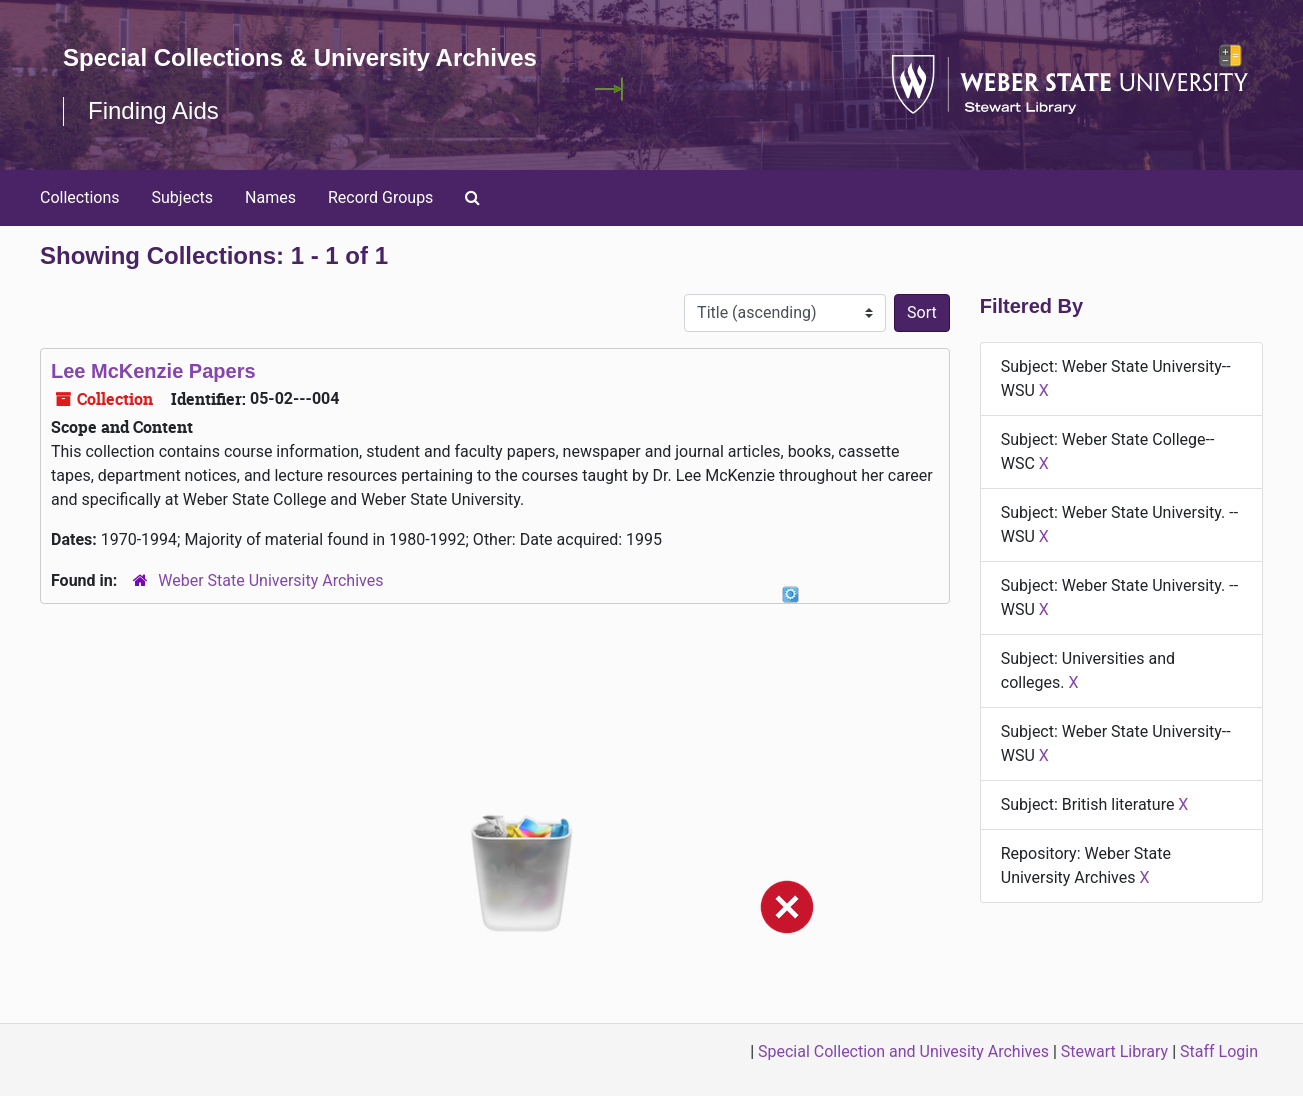  What do you see at coordinates (521, 874) in the screenshot?
I see `trash bin containing items ready to be emptied` at bounding box center [521, 874].